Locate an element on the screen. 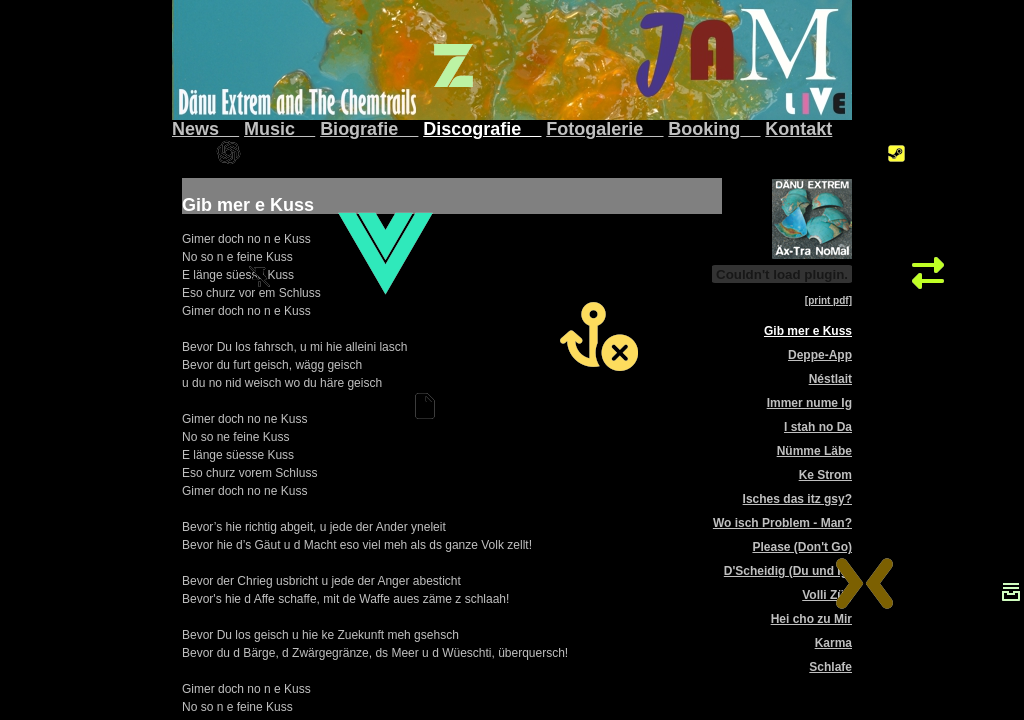 This screenshot has height=720, width=1024. mixer streaming platform logo is located at coordinates (864, 583).